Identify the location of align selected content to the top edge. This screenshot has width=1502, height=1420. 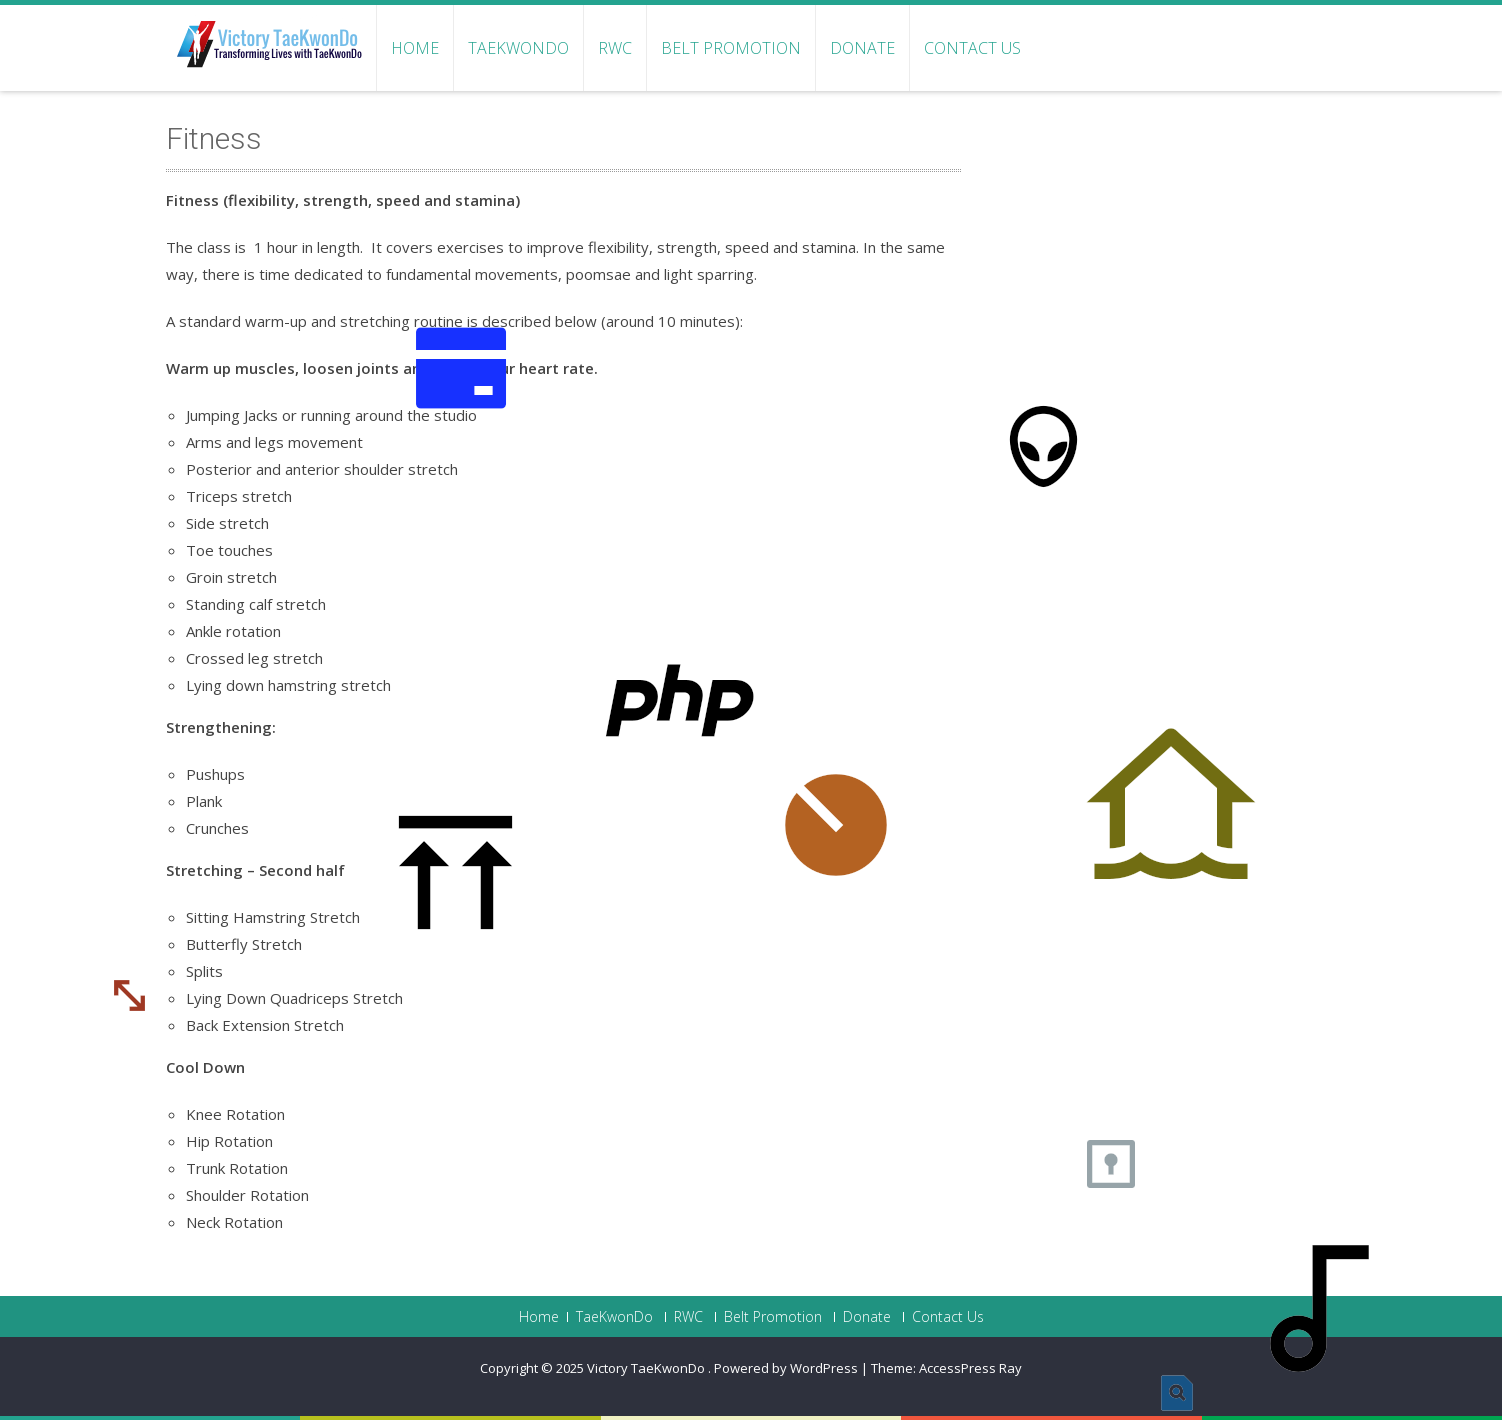
(455, 872).